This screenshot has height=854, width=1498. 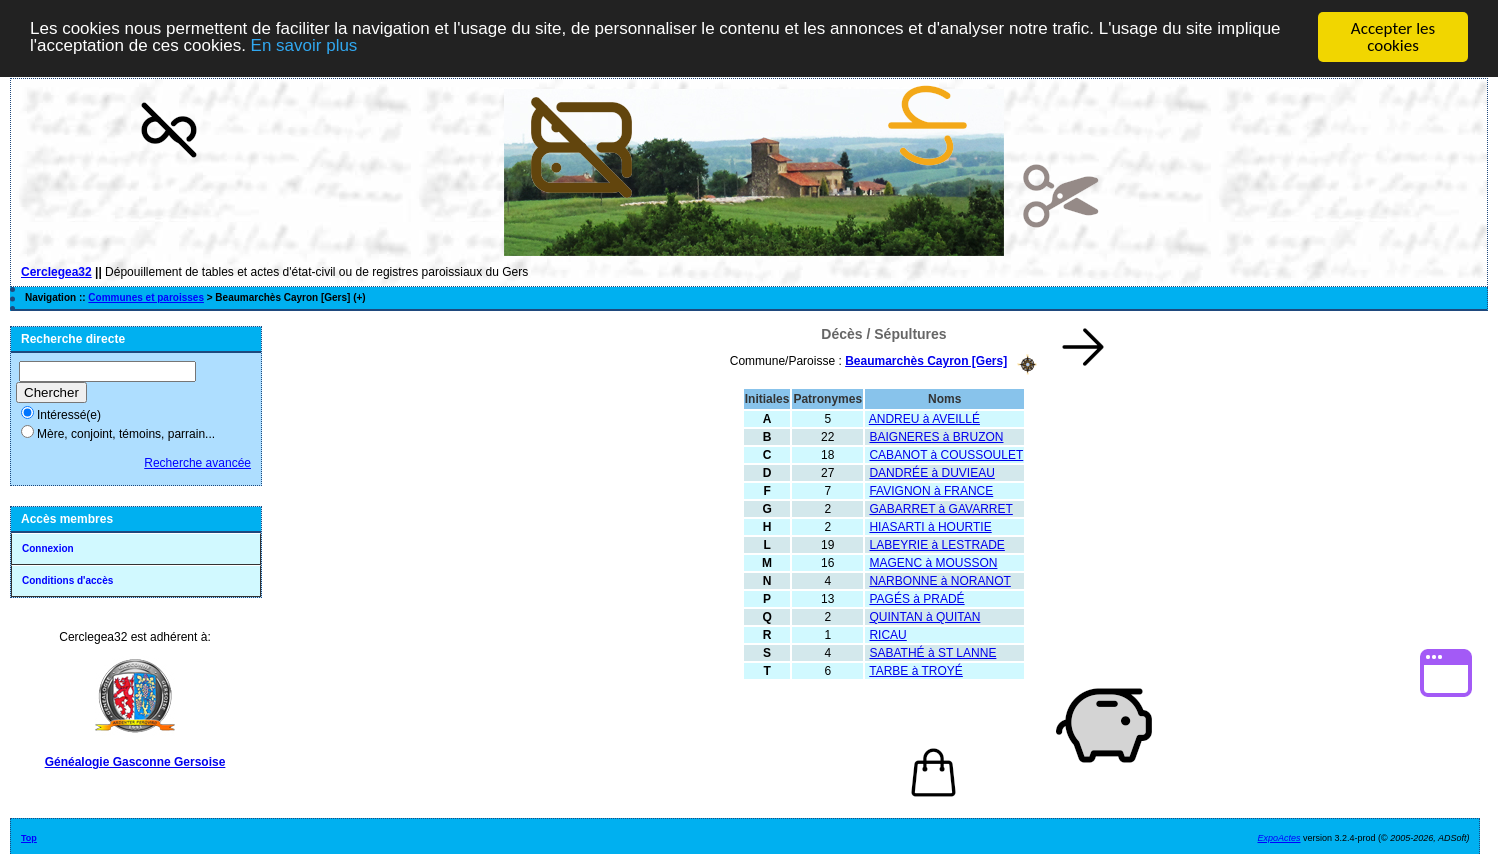 What do you see at coordinates (1446, 673) in the screenshot?
I see `open a new window` at bounding box center [1446, 673].